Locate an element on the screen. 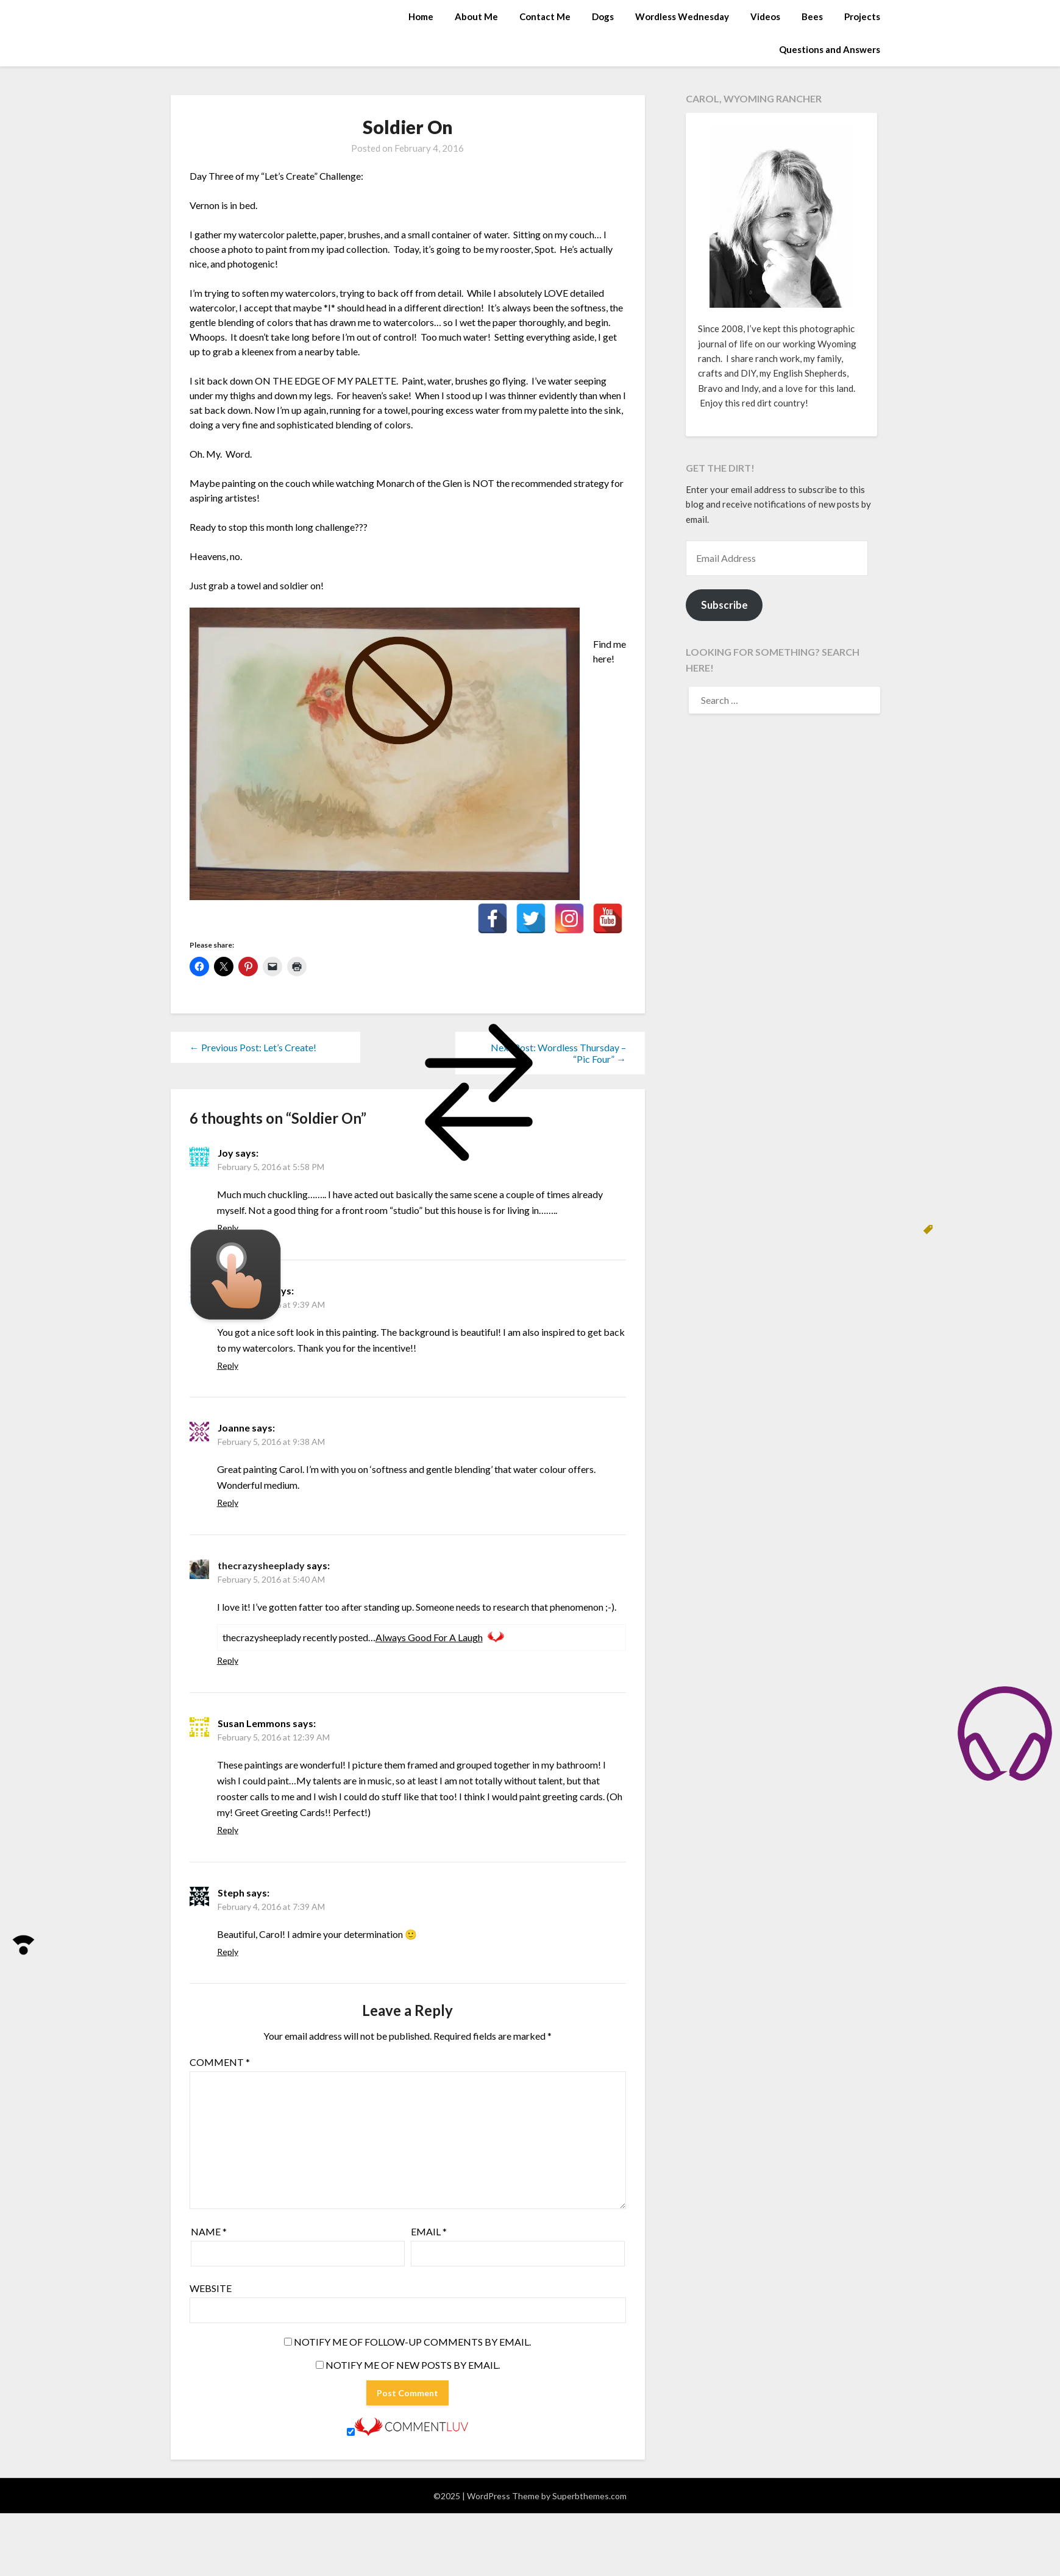 This screenshot has height=2576, width=1060. contact customer support is located at coordinates (1005, 1733).